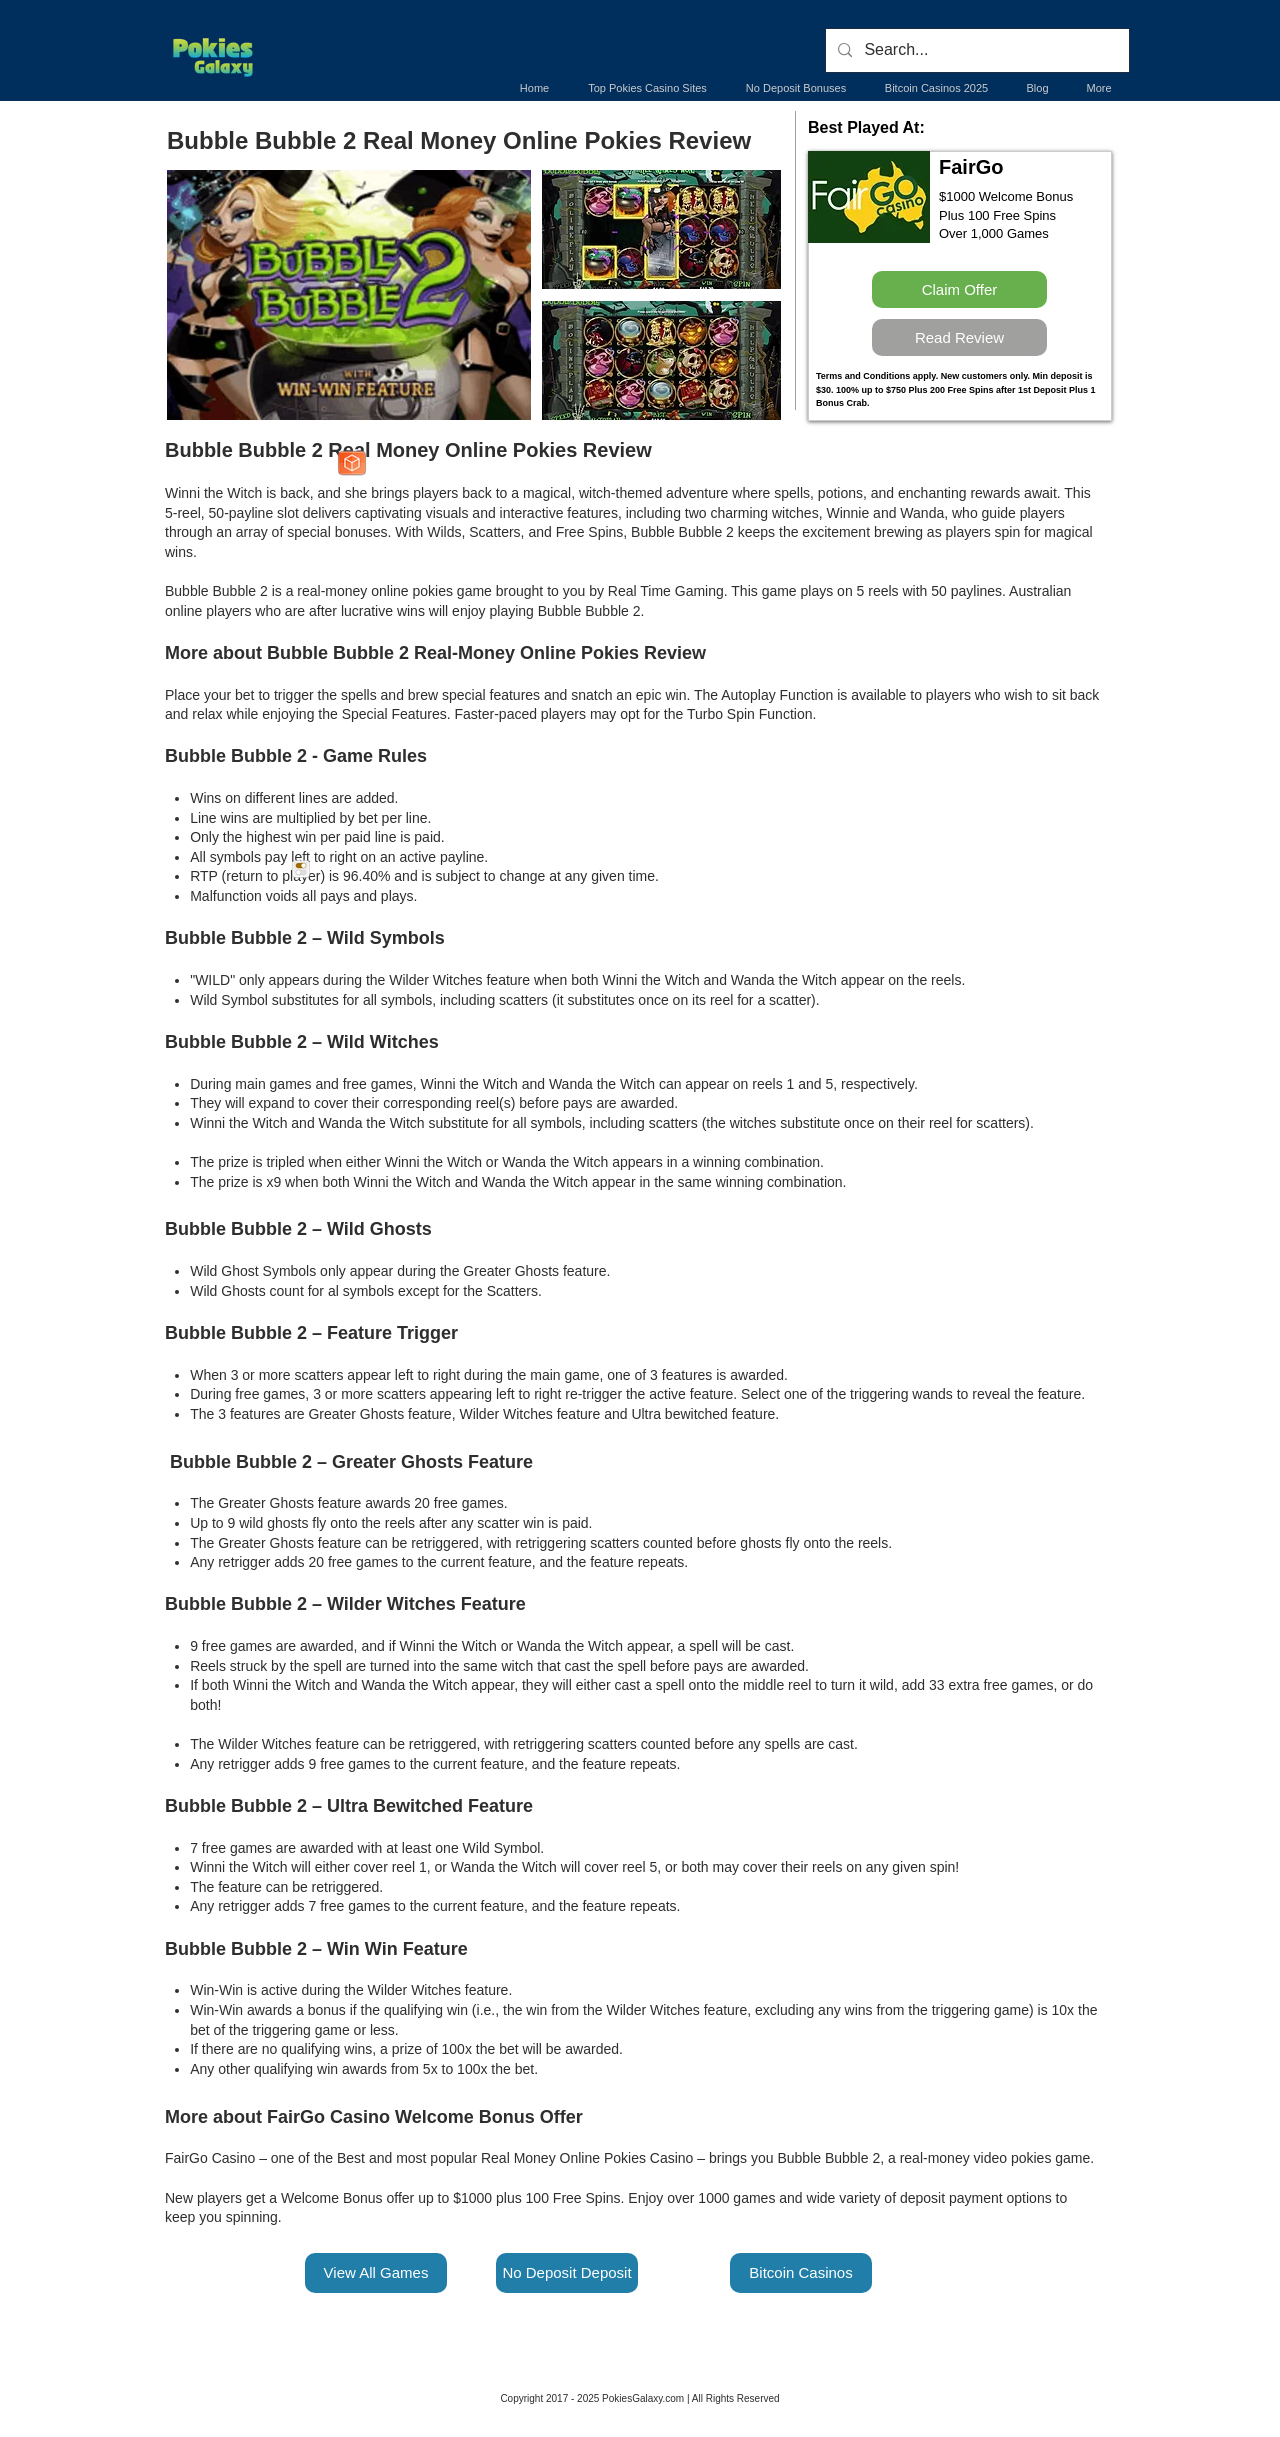  What do you see at coordinates (352, 462) in the screenshot?
I see `a binary STL 3D model file` at bounding box center [352, 462].